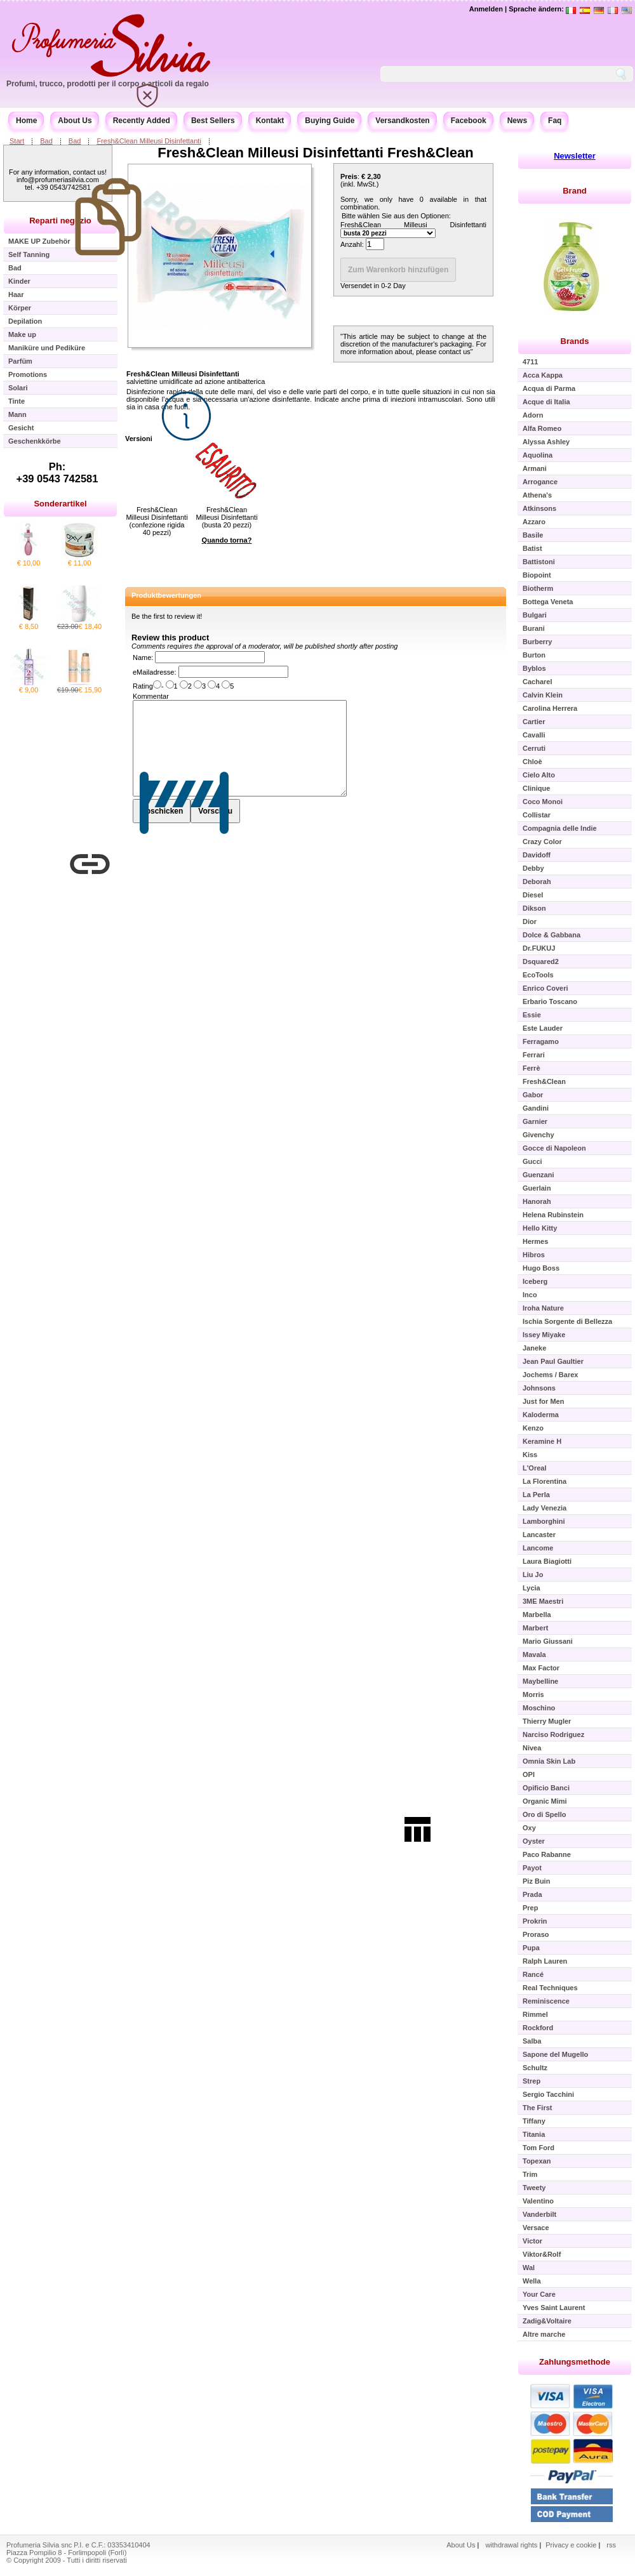  Describe the element at coordinates (108, 216) in the screenshot. I see `copy content to clipboard` at that location.